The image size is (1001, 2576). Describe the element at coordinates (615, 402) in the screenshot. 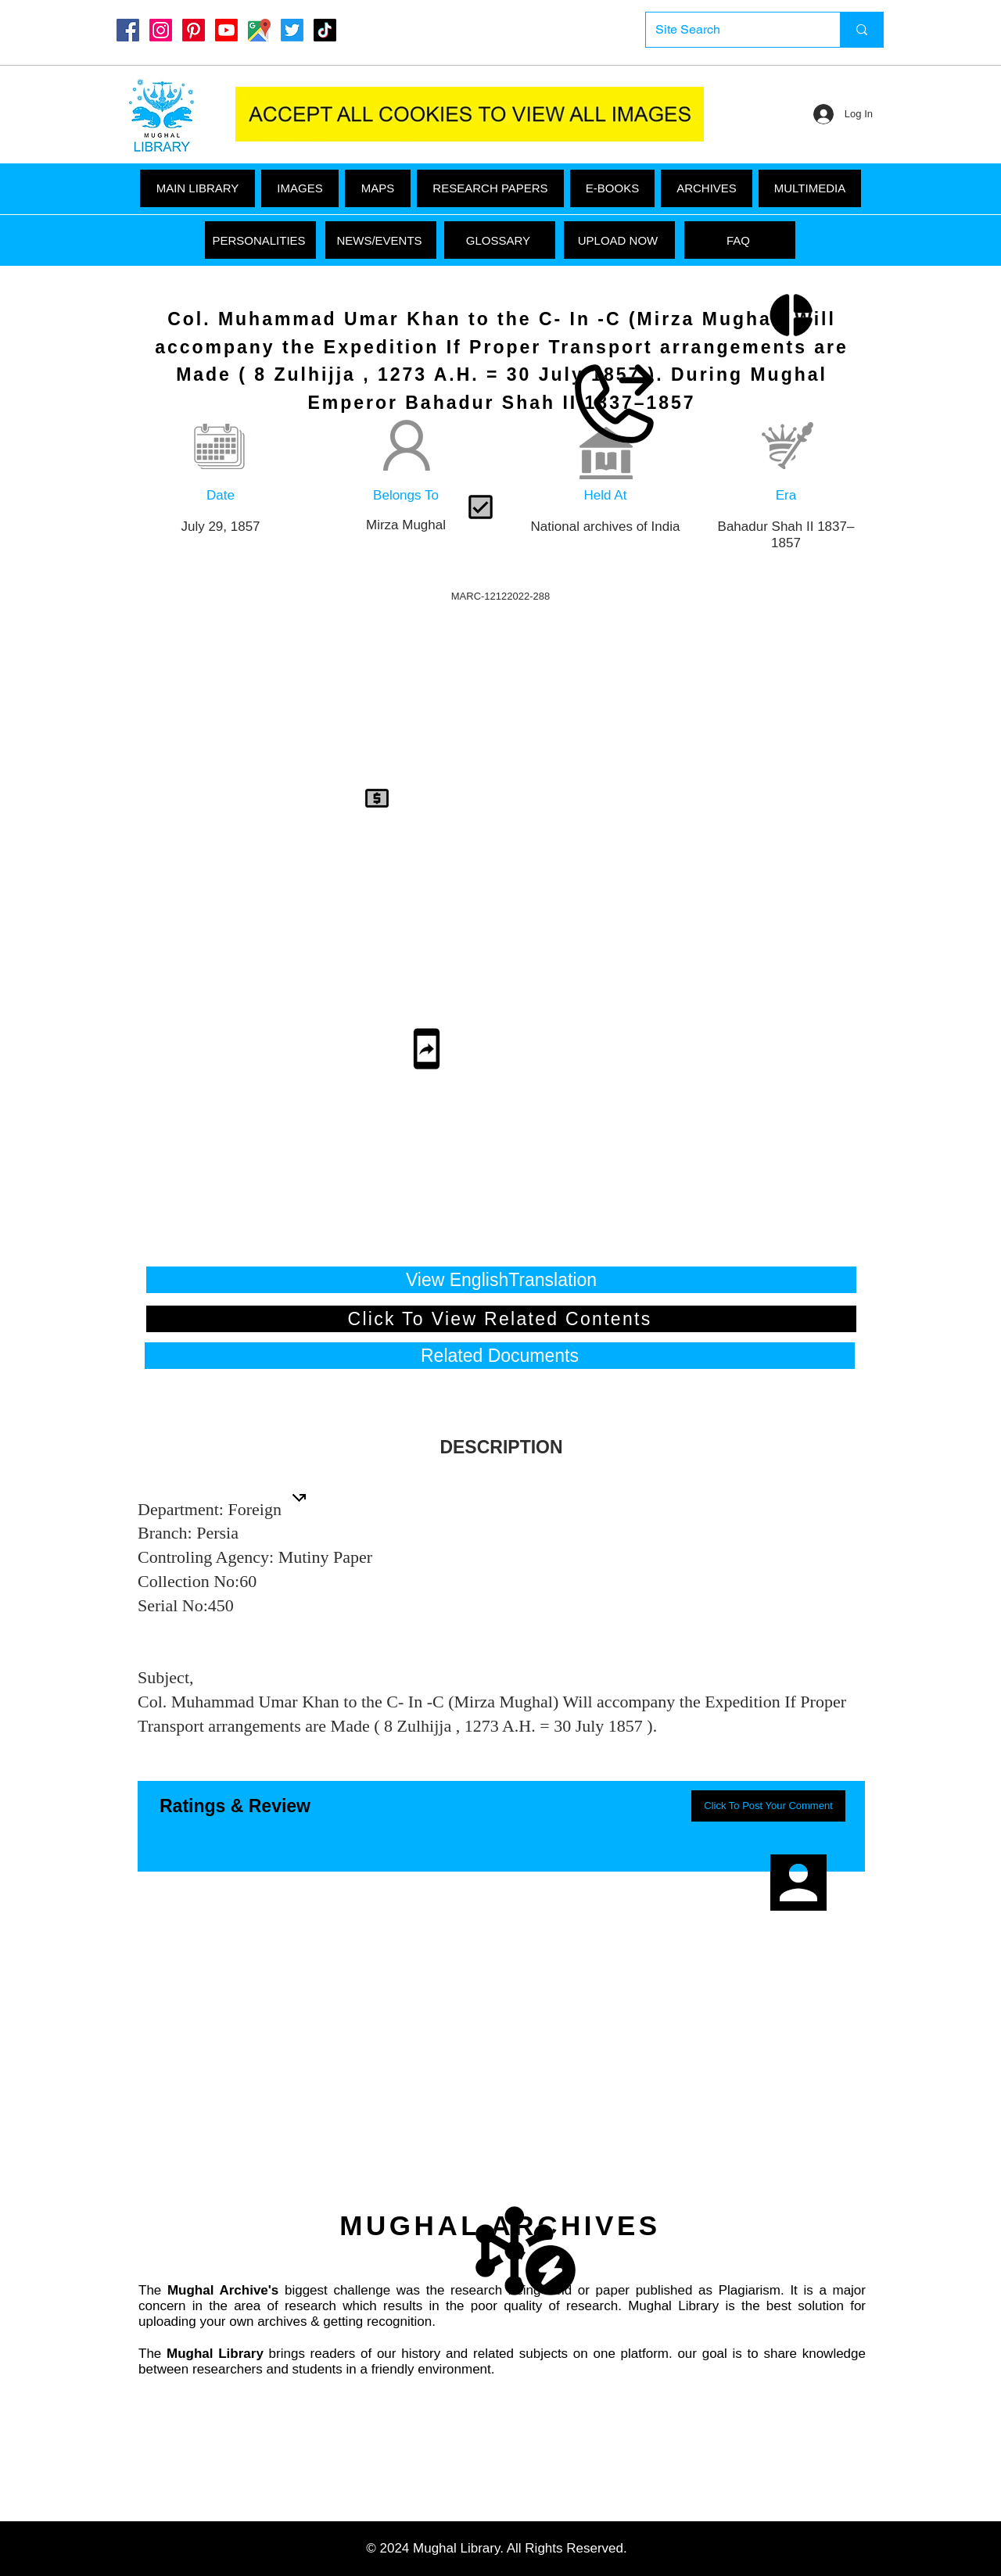

I see `transfer an active call` at that location.